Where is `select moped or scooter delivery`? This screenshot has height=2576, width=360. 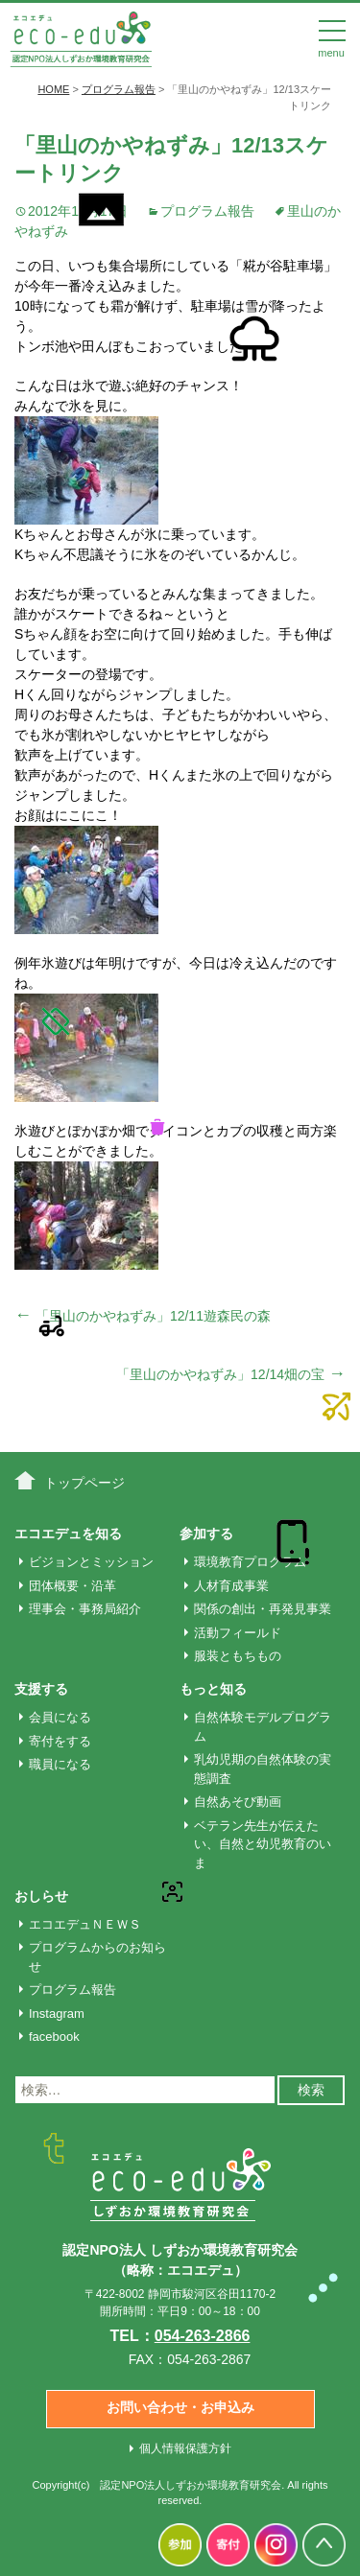 select moped or scooter delivery is located at coordinates (52, 1325).